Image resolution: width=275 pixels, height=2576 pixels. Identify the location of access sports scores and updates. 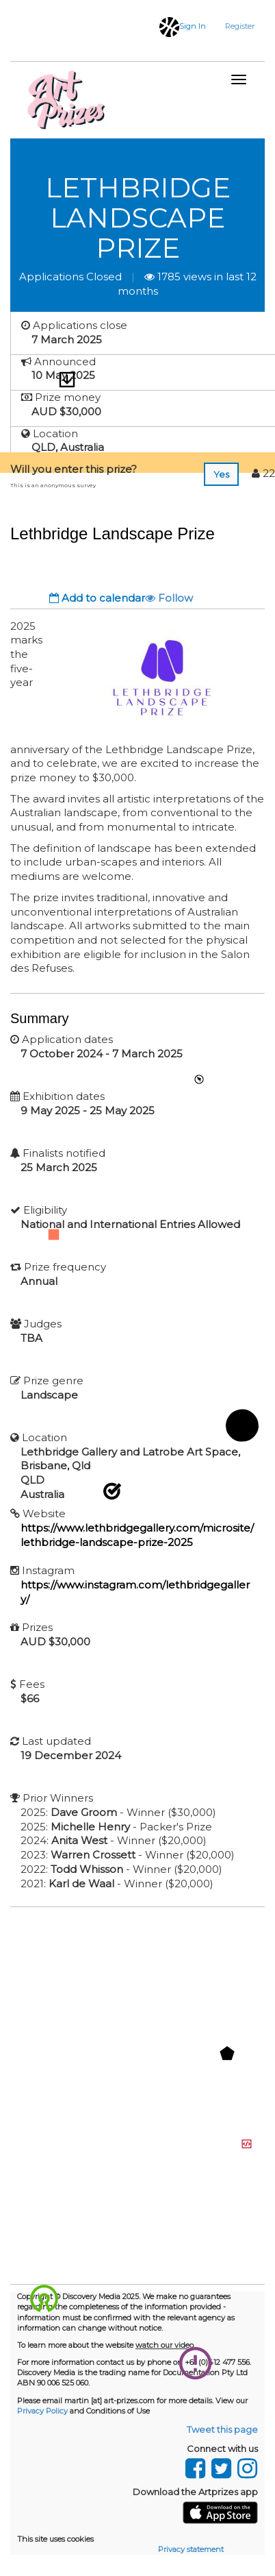
(169, 27).